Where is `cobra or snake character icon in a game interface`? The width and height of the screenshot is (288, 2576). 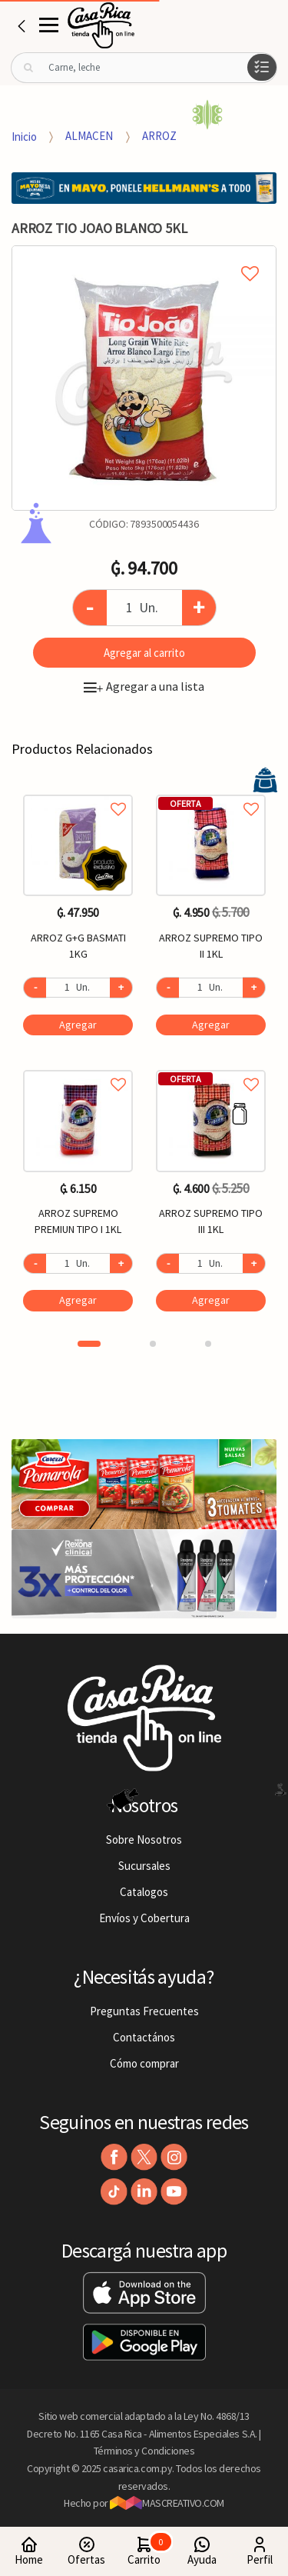
cobra or snake character icon in a game interface is located at coordinates (280, 1789).